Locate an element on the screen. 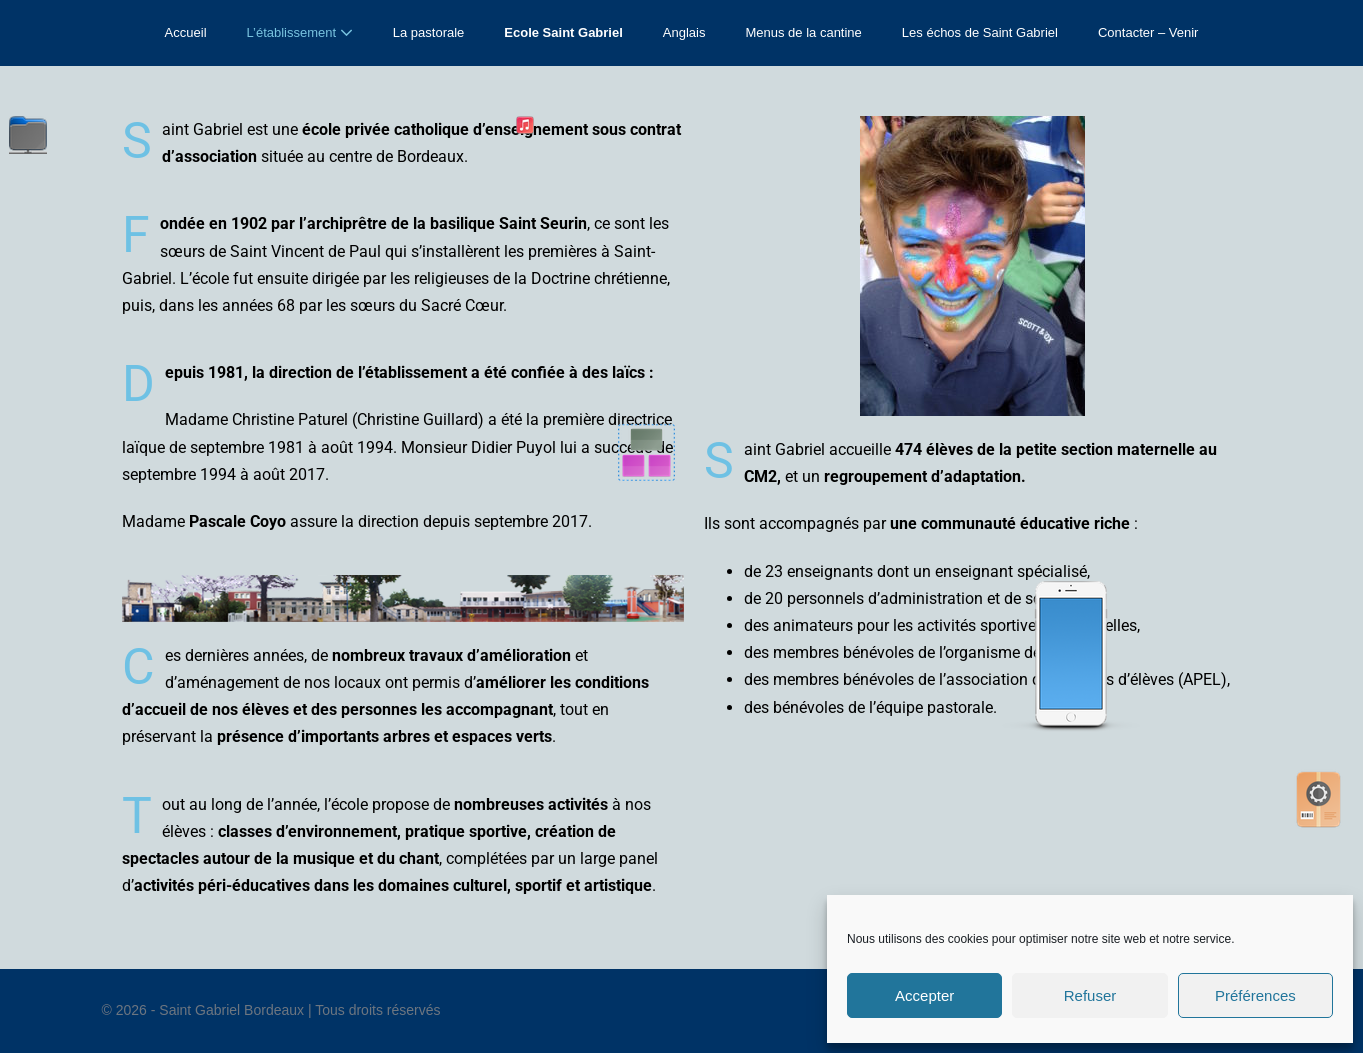 This screenshot has height=1053, width=1363. view connected iPhone device is located at coordinates (1071, 656).